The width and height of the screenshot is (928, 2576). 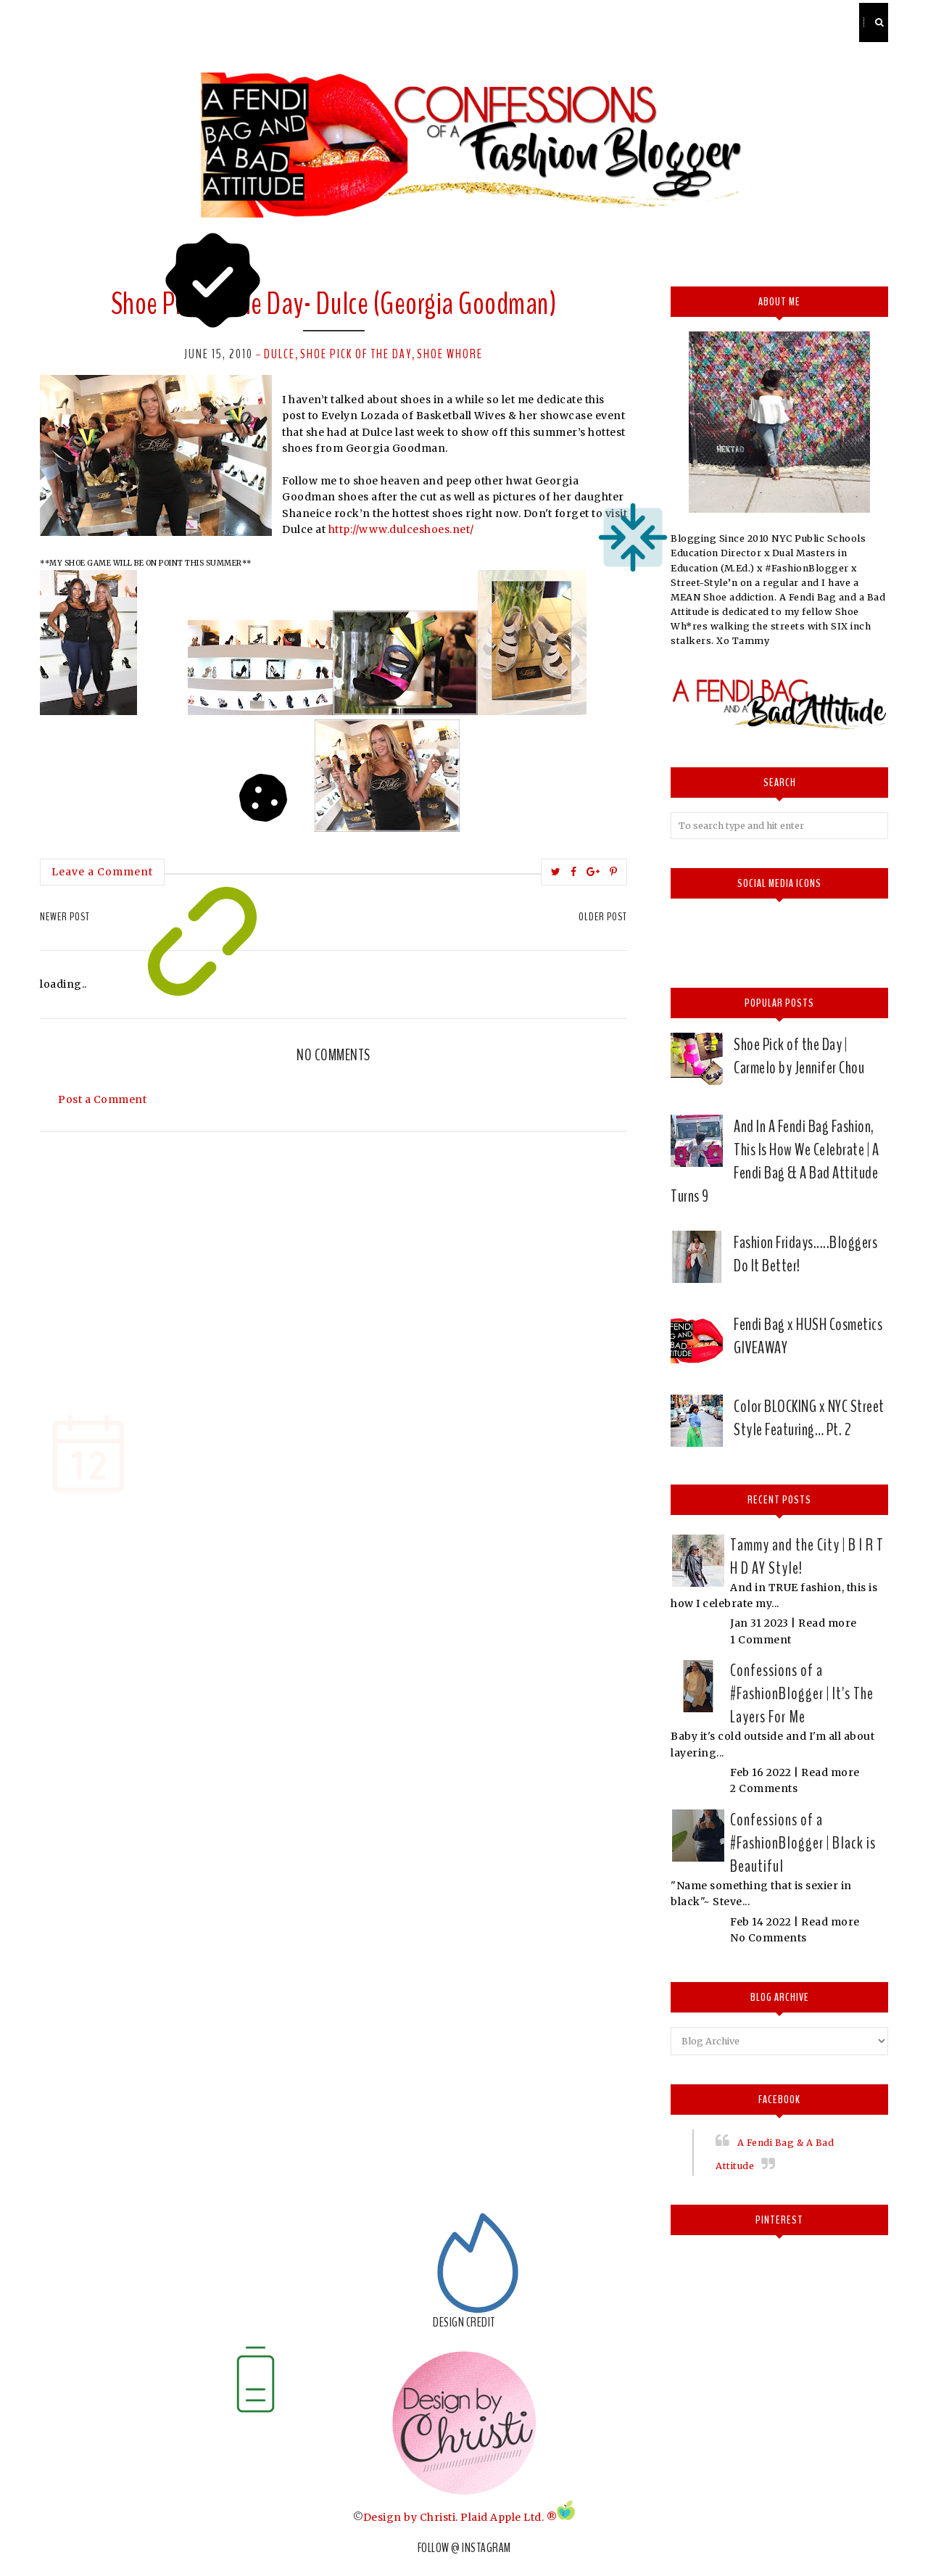 I want to click on battery at medium charge level, so click(x=255, y=2380).